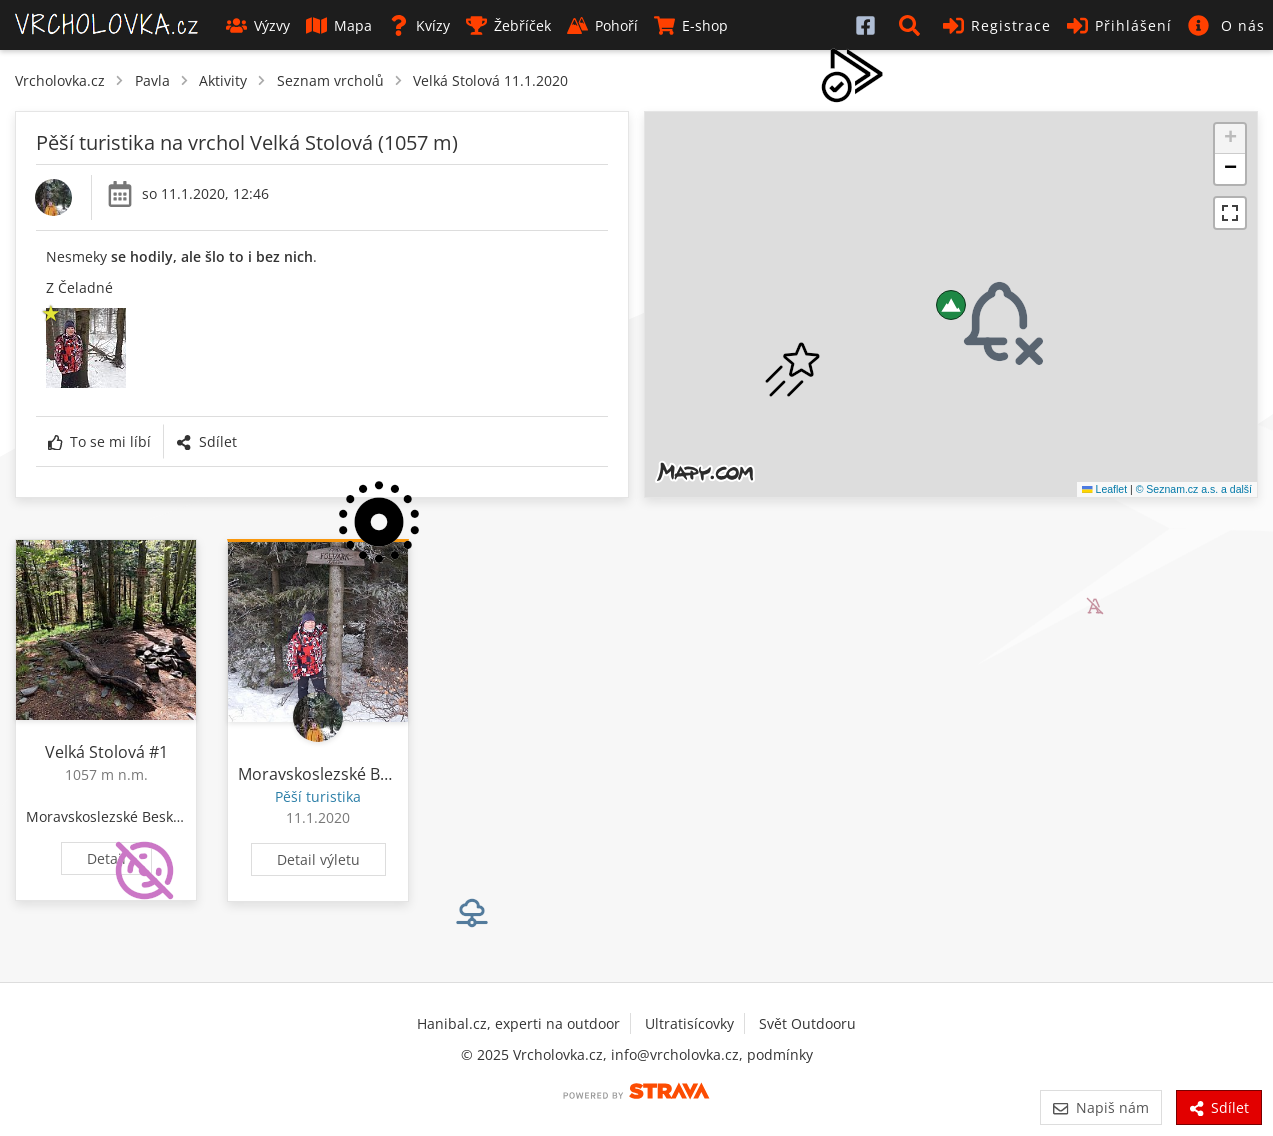  I want to click on indicates live photo mode is active, so click(379, 522).